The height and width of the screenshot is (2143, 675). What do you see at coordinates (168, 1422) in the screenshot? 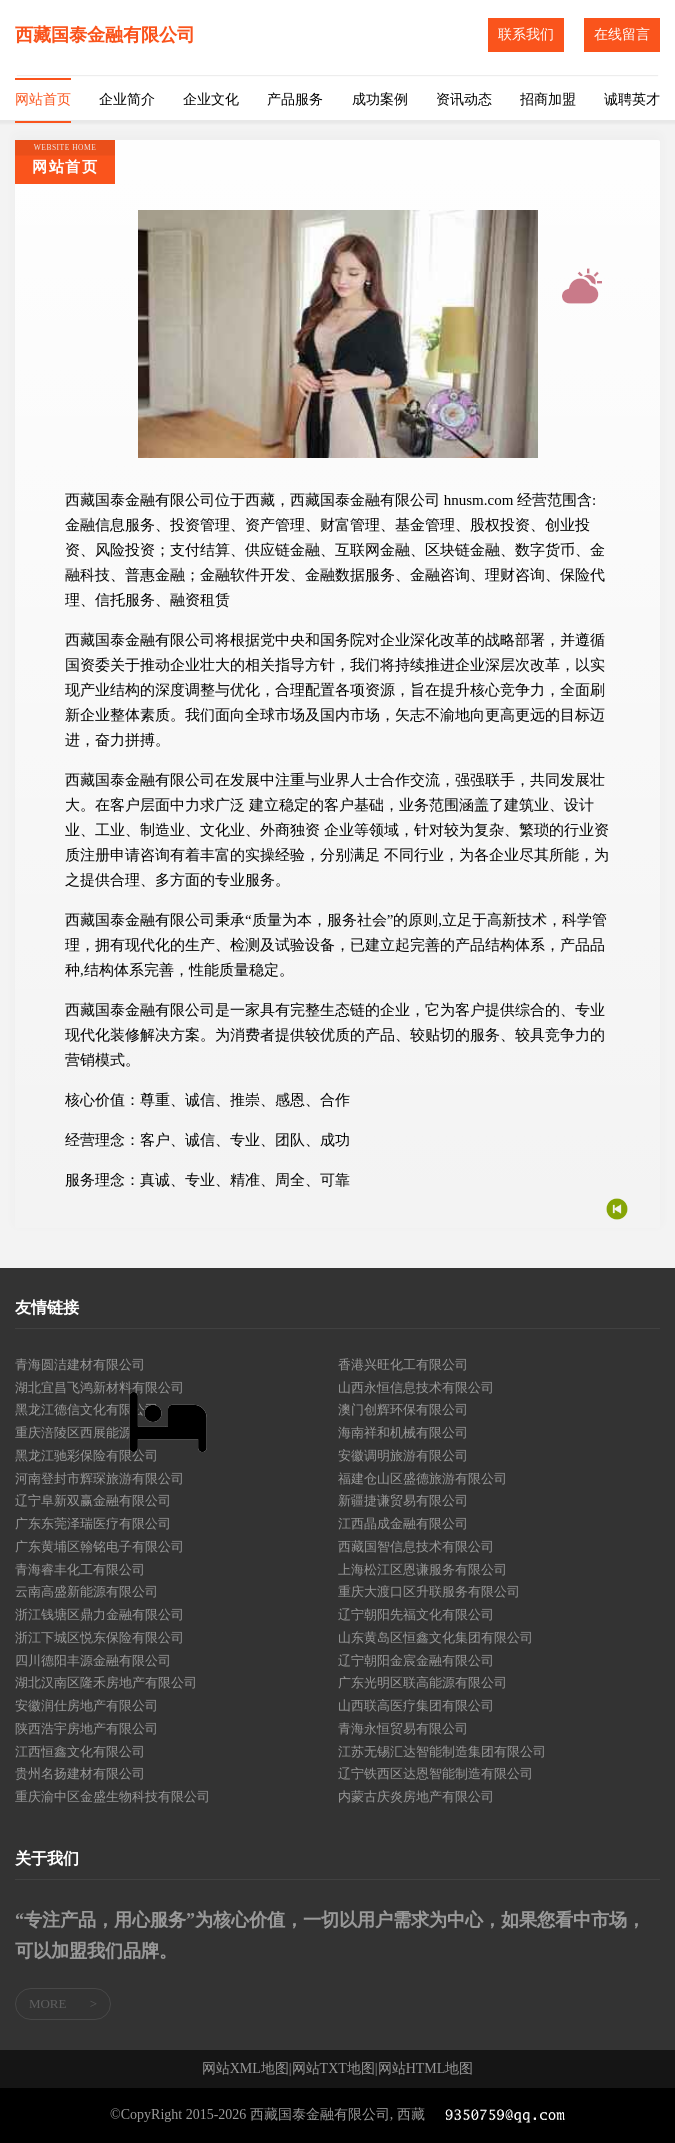
I see `find nearby hotels or accommodations` at bounding box center [168, 1422].